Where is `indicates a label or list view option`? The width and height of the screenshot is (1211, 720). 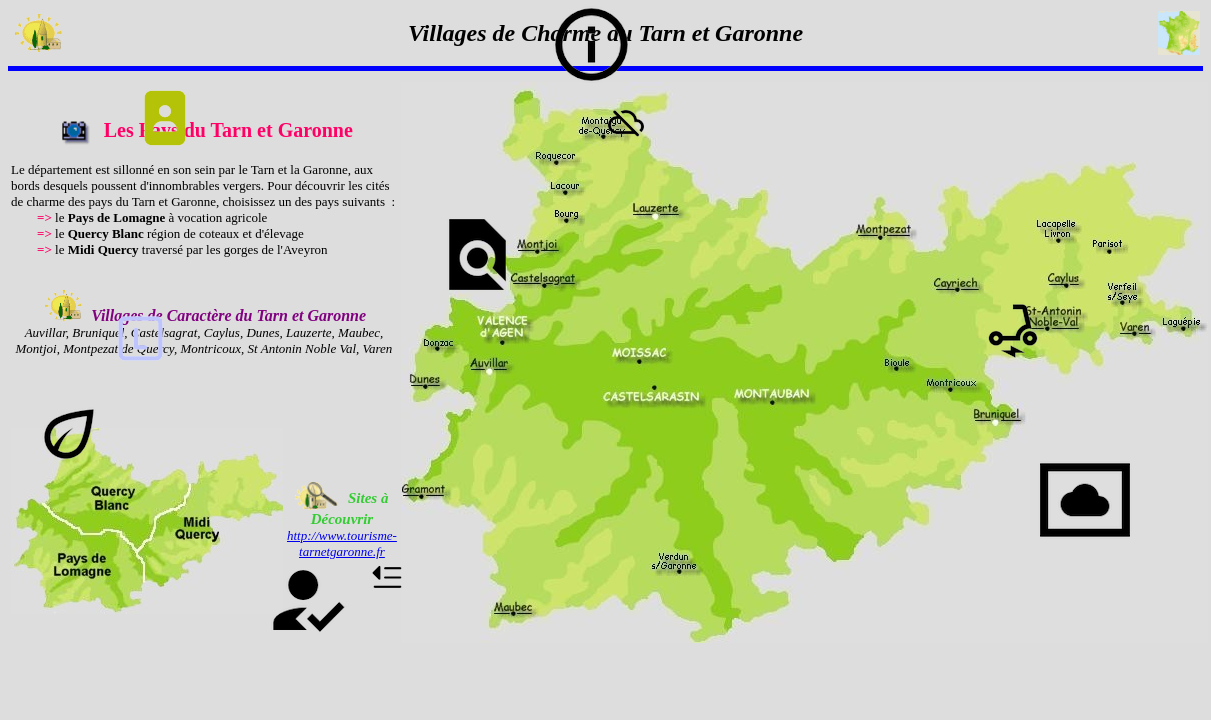 indicates a label or list view option is located at coordinates (140, 338).